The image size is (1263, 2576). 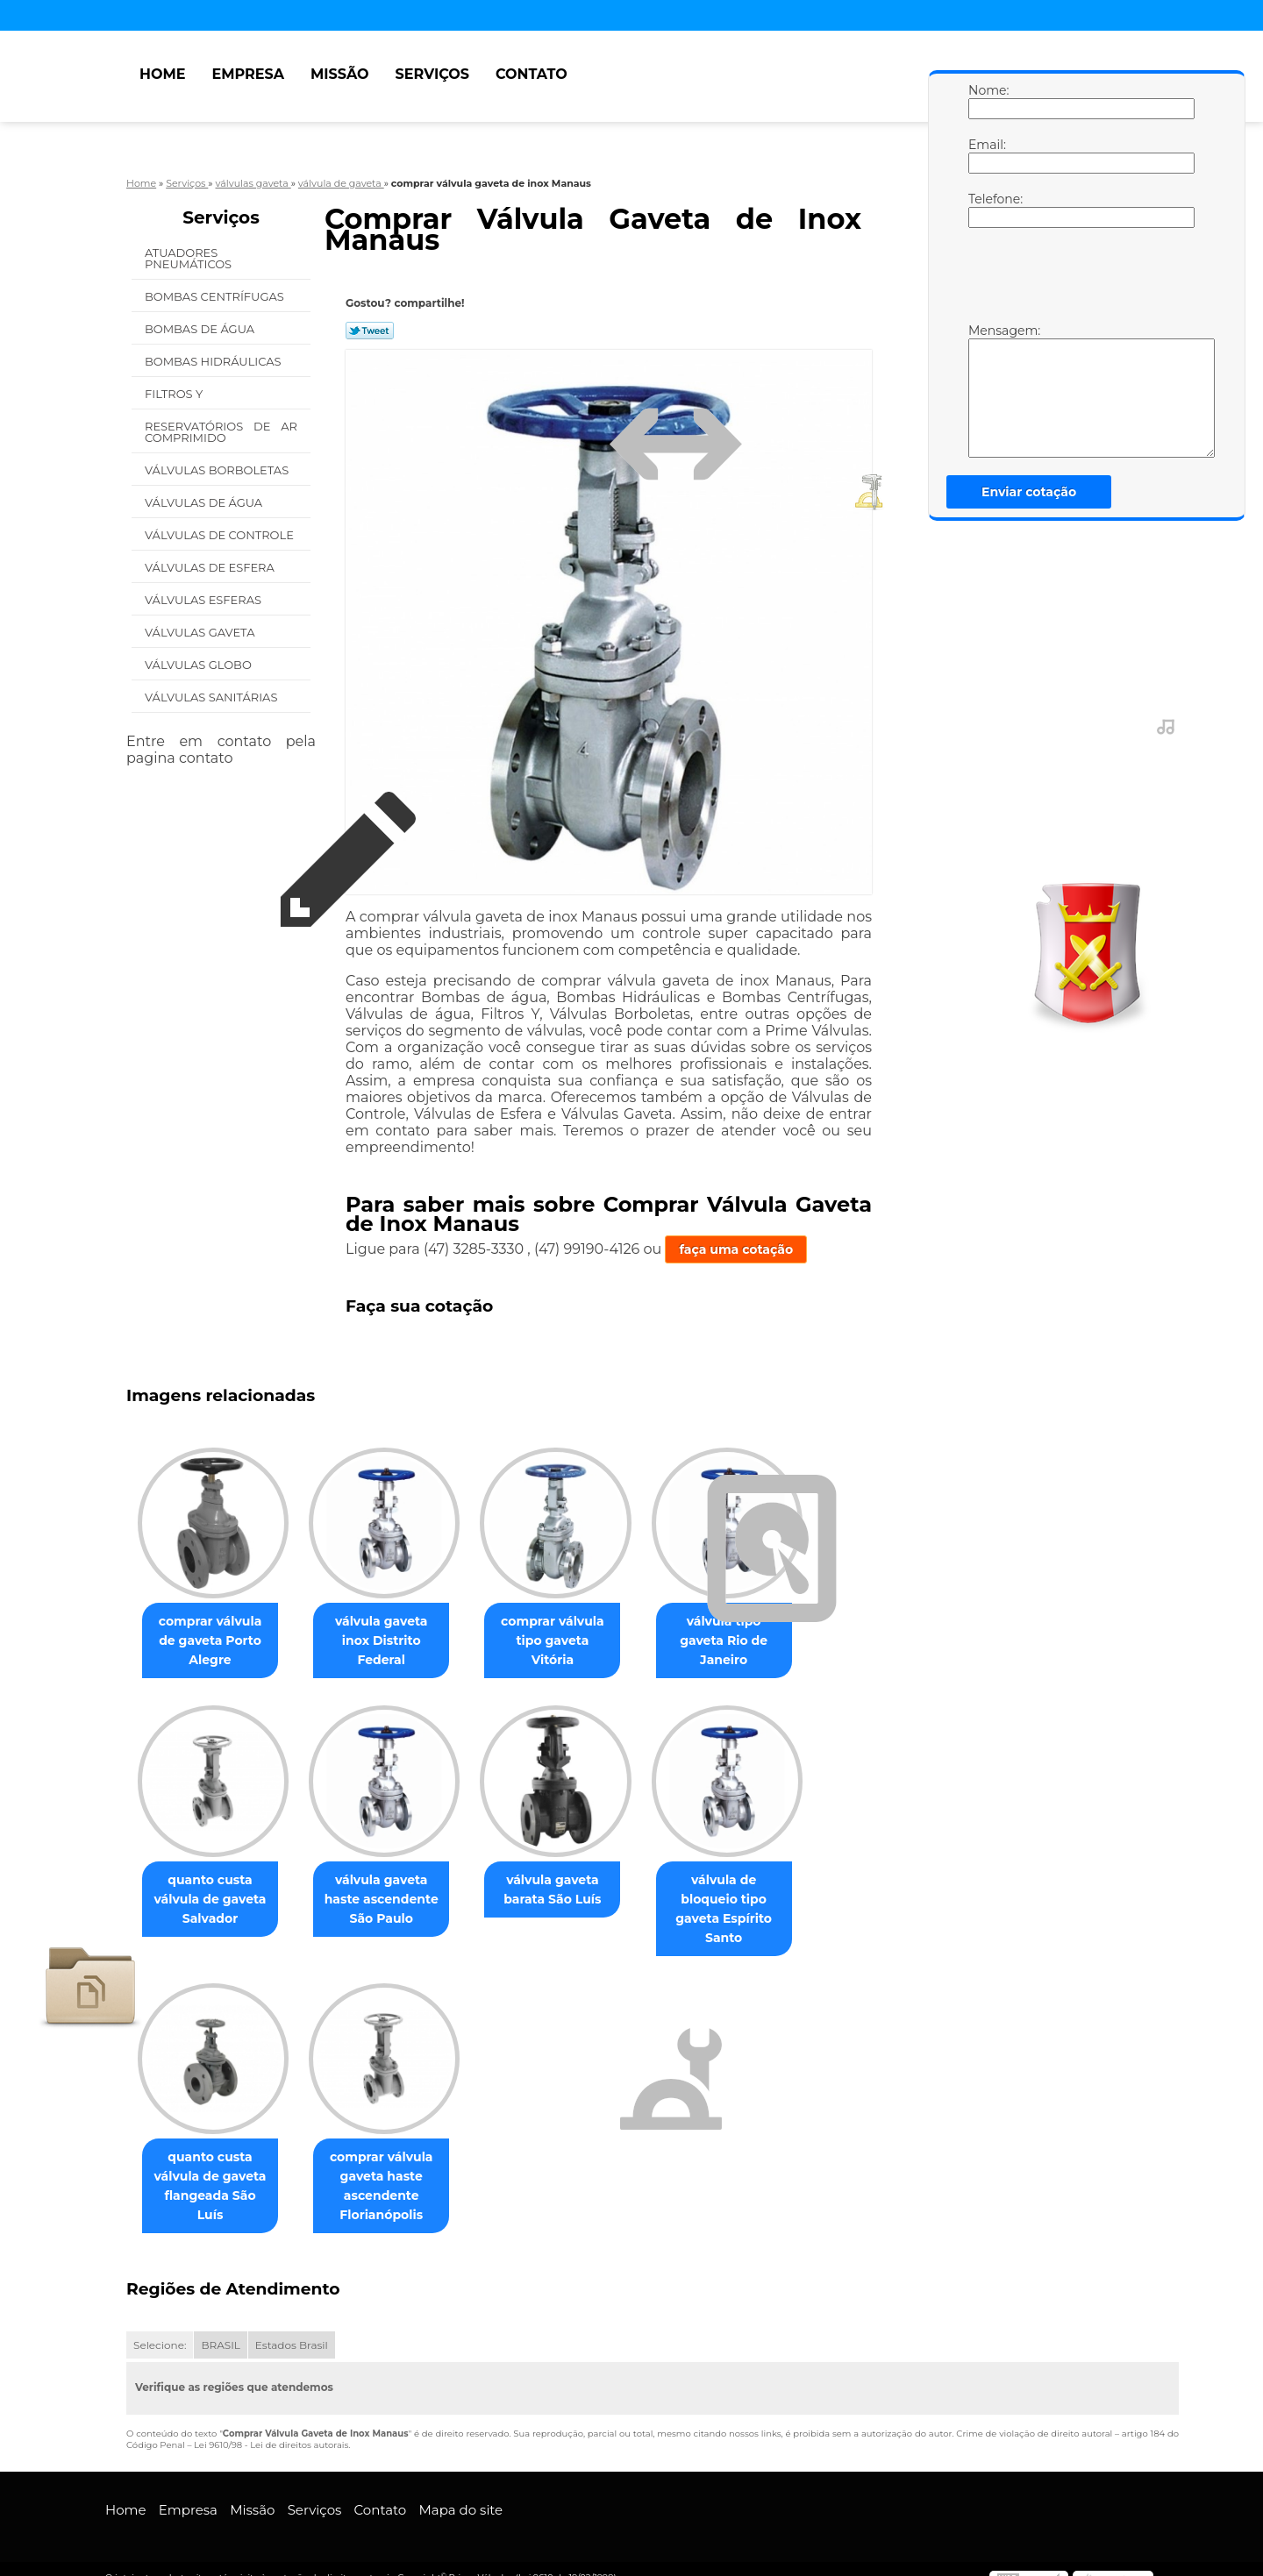 I want to click on access engineering or technical tools, so click(x=671, y=2079).